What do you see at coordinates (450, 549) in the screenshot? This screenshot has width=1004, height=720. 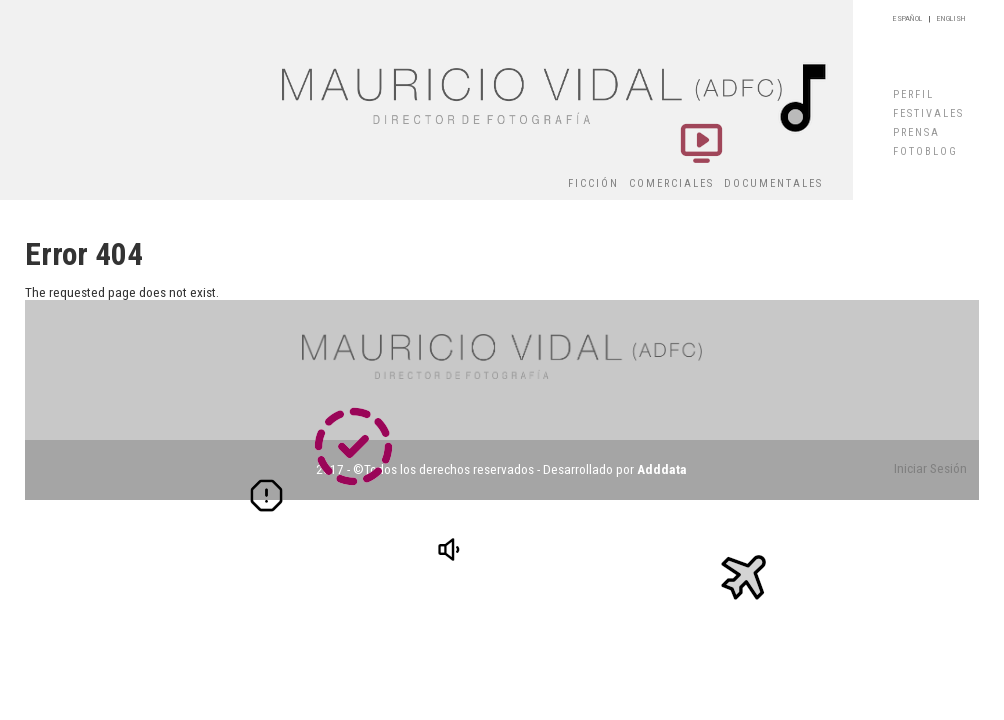 I see `volume set to low` at bounding box center [450, 549].